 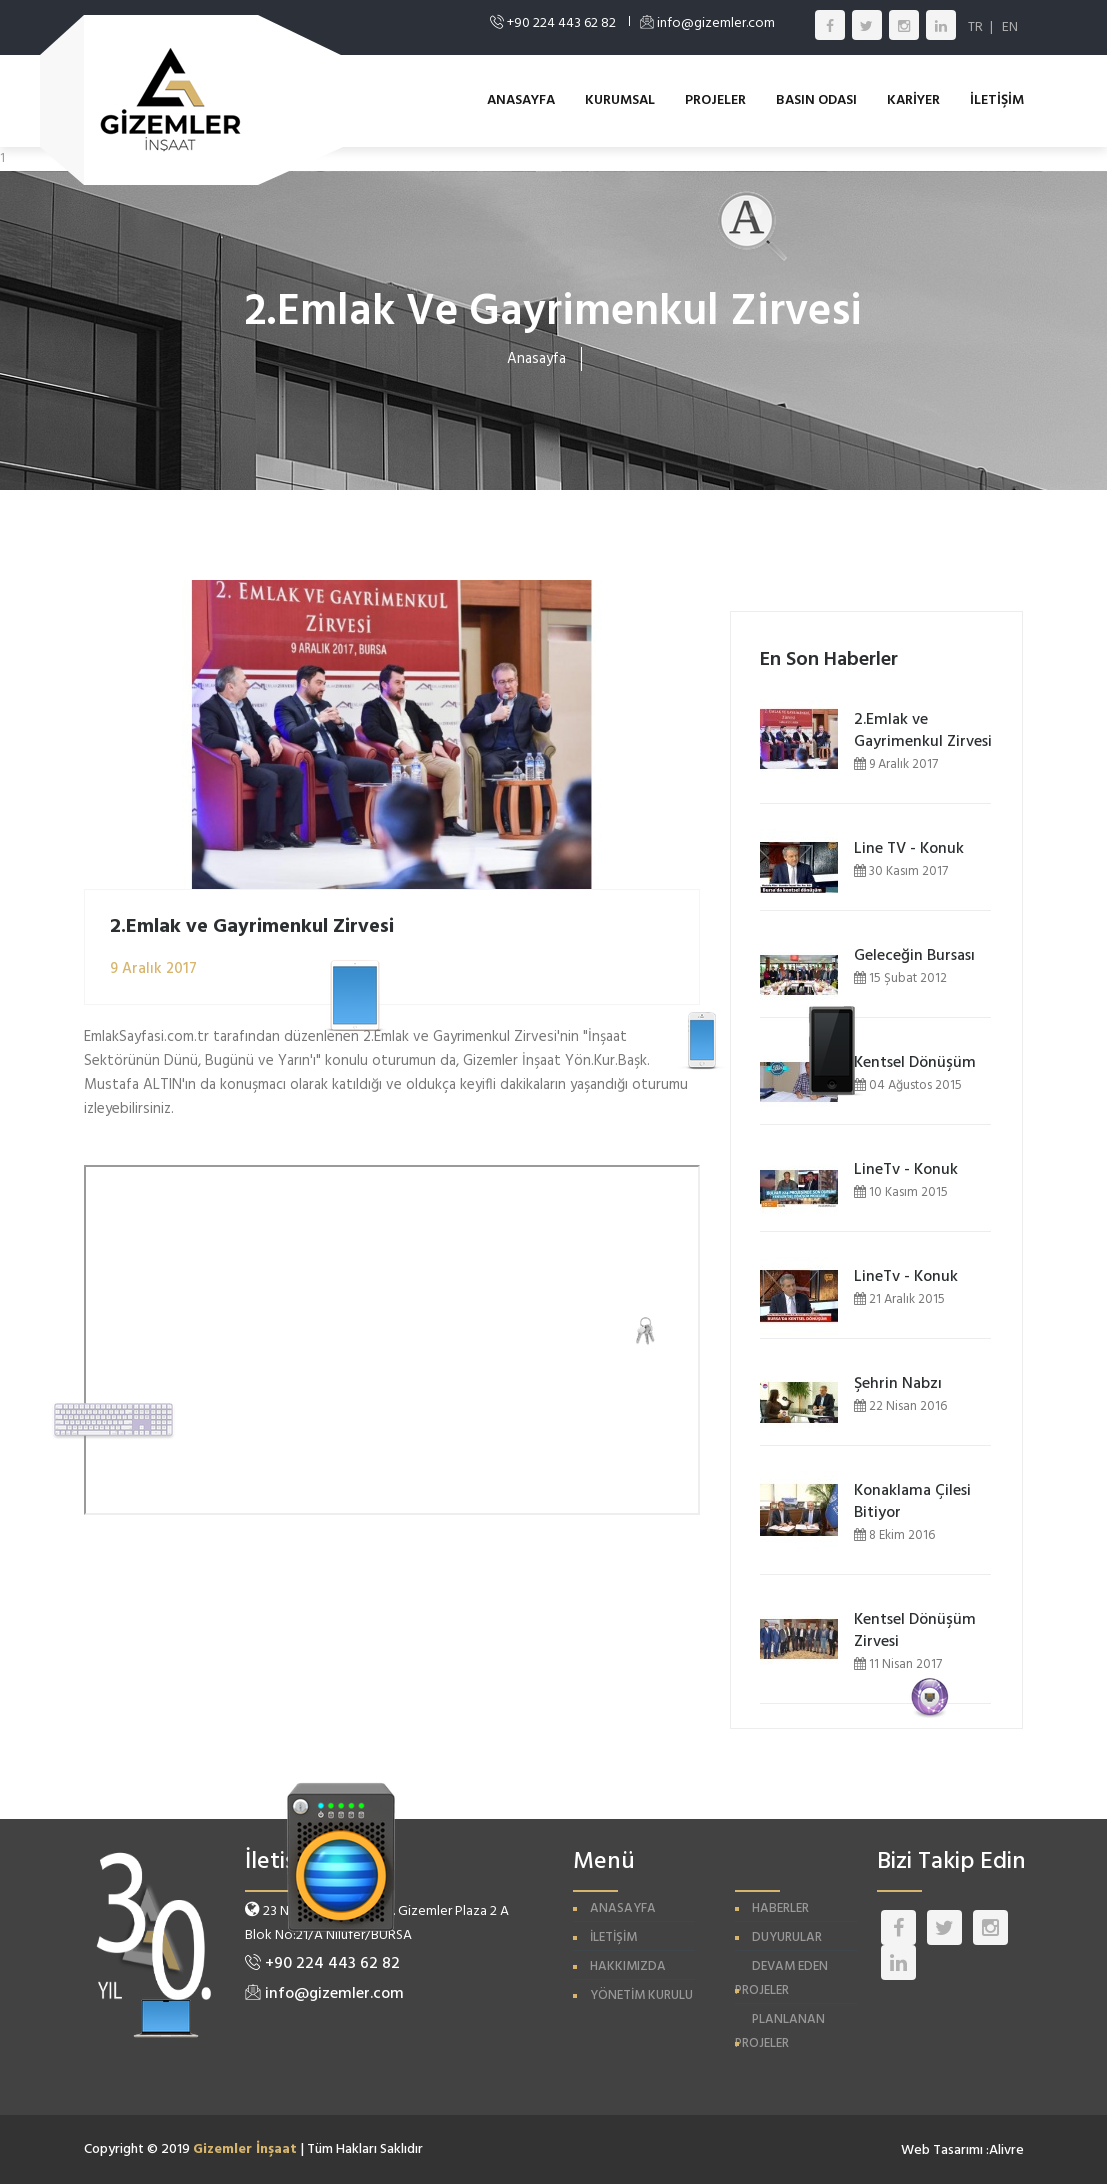 What do you see at coordinates (355, 996) in the screenshot?
I see `iPad device connected to this computer` at bounding box center [355, 996].